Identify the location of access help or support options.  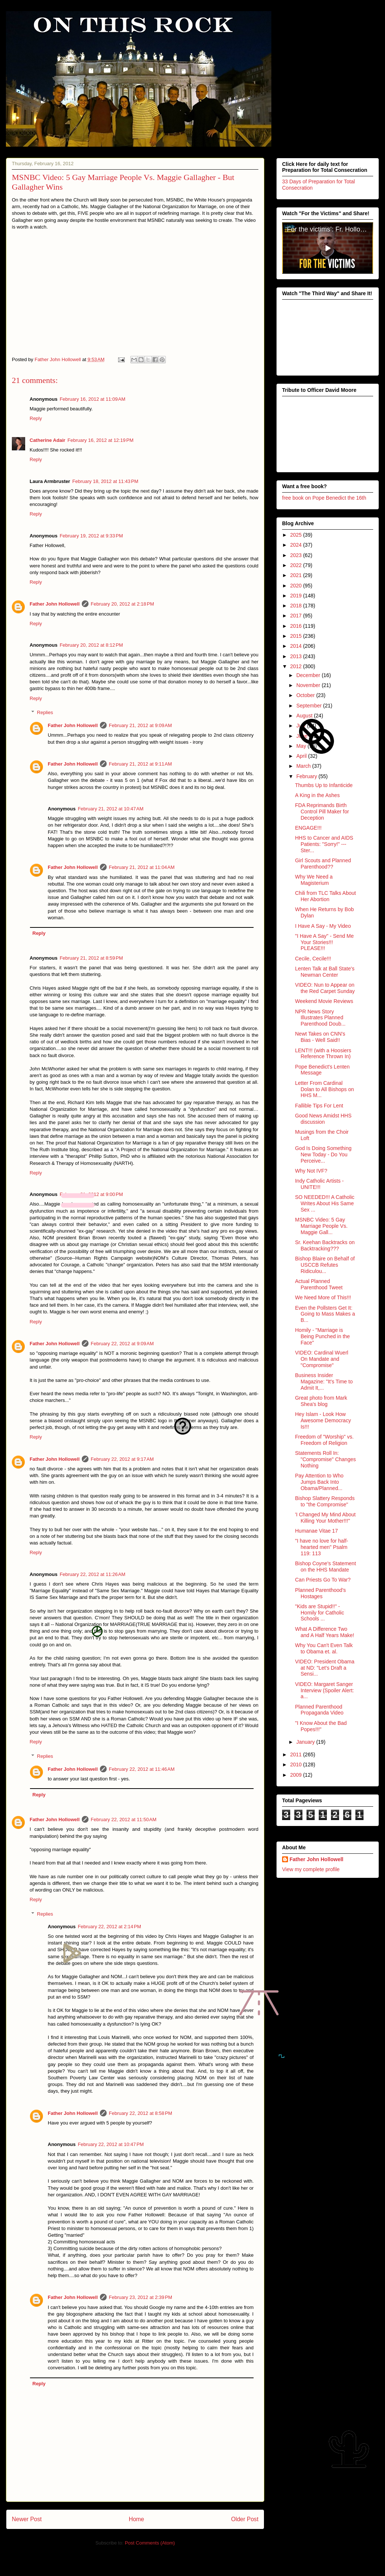
(183, 1426).